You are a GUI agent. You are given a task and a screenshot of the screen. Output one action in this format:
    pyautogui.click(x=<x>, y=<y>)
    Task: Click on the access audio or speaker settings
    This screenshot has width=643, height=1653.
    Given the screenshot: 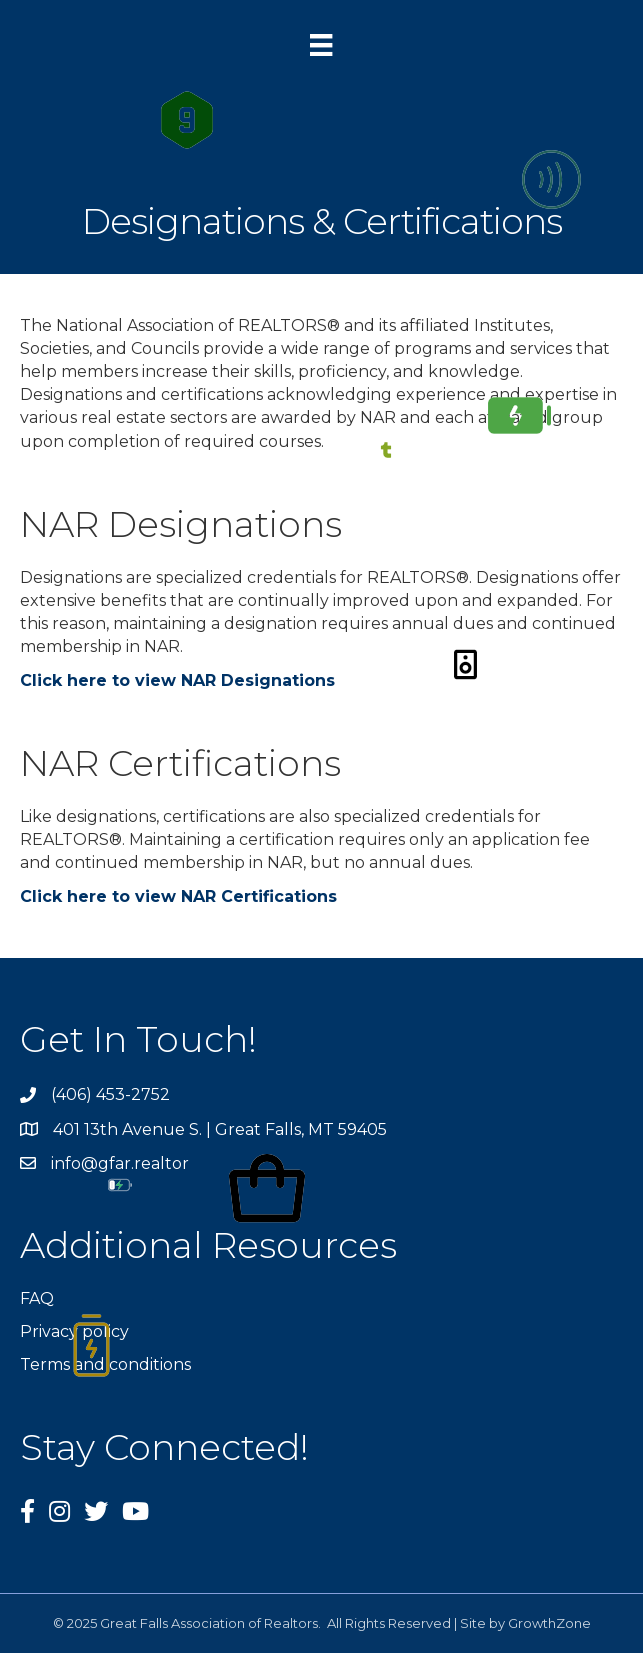 What is the action you would take?
    pyautogui.click(x=465, y=664)
    